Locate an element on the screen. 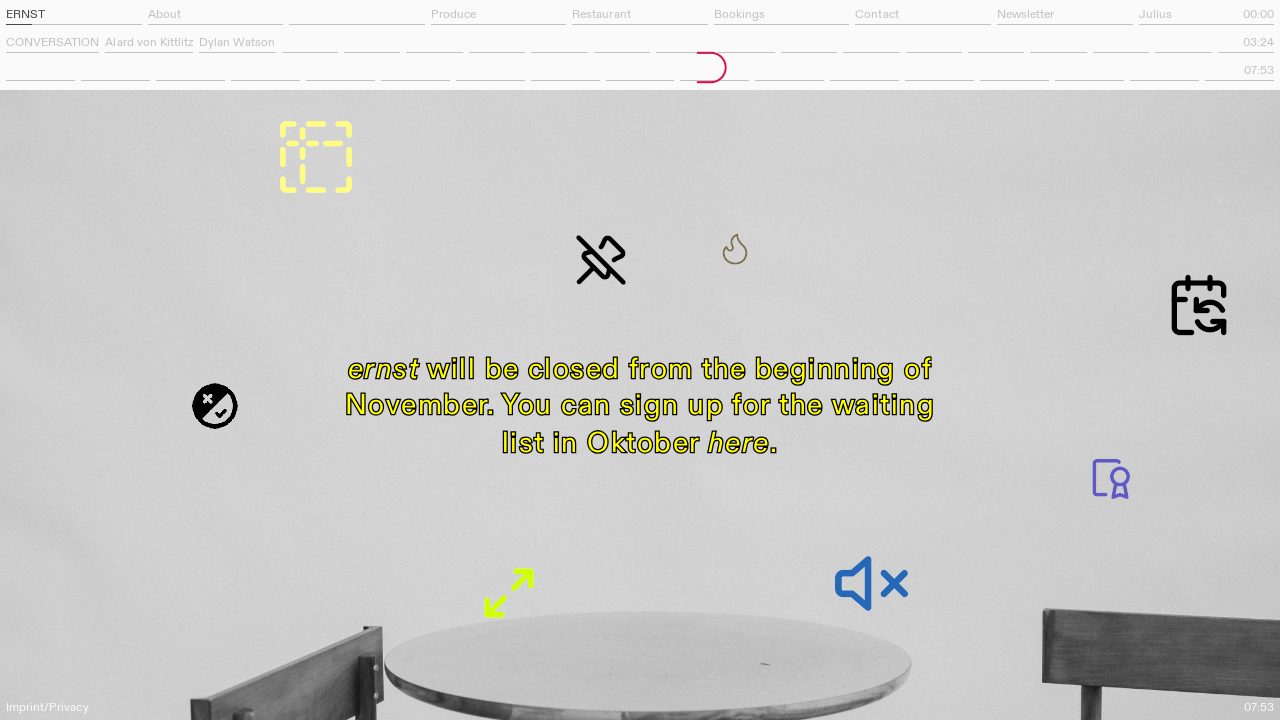  view certified or licensed file is located at coordinates (1110, 479).